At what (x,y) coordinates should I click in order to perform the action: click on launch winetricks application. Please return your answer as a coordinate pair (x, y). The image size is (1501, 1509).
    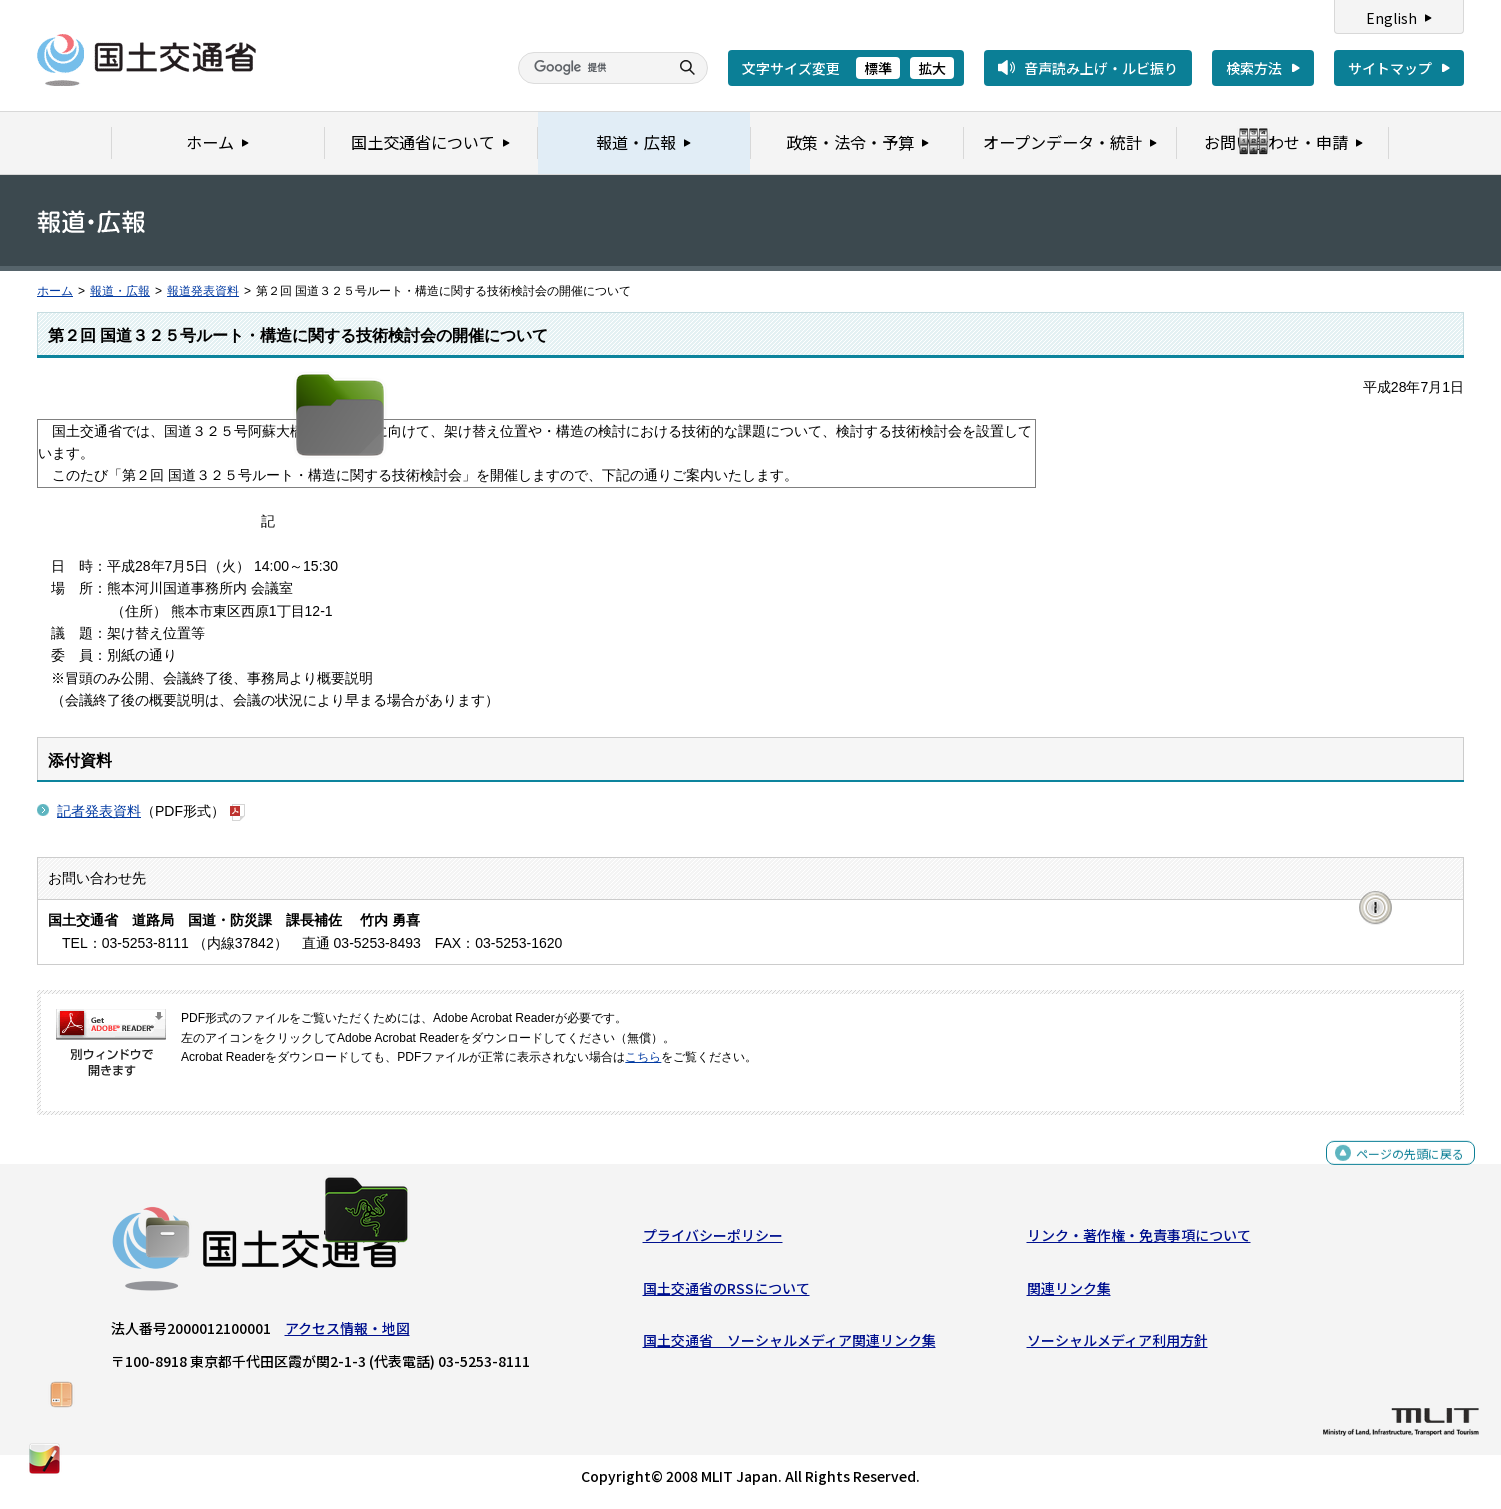
    Looking at the image, I should click on (44, 1458).